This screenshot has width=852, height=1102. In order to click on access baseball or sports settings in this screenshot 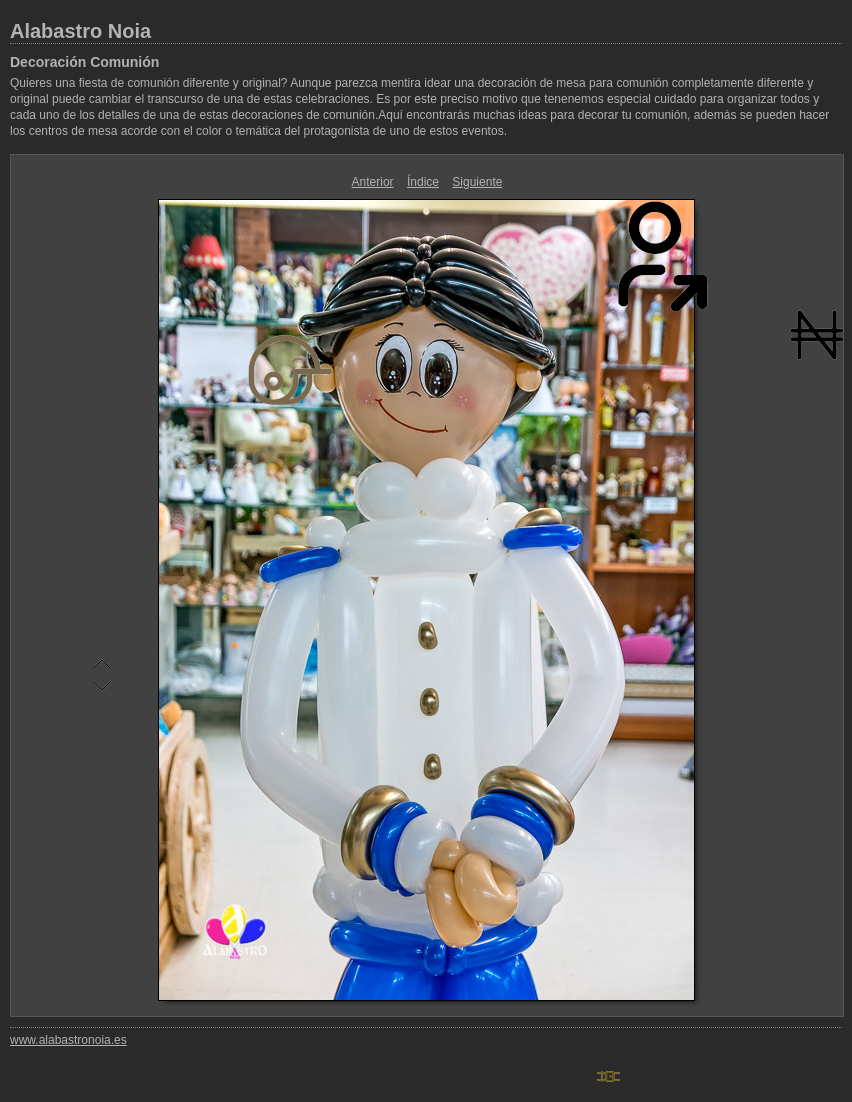, I will do `click(287, 371)`.